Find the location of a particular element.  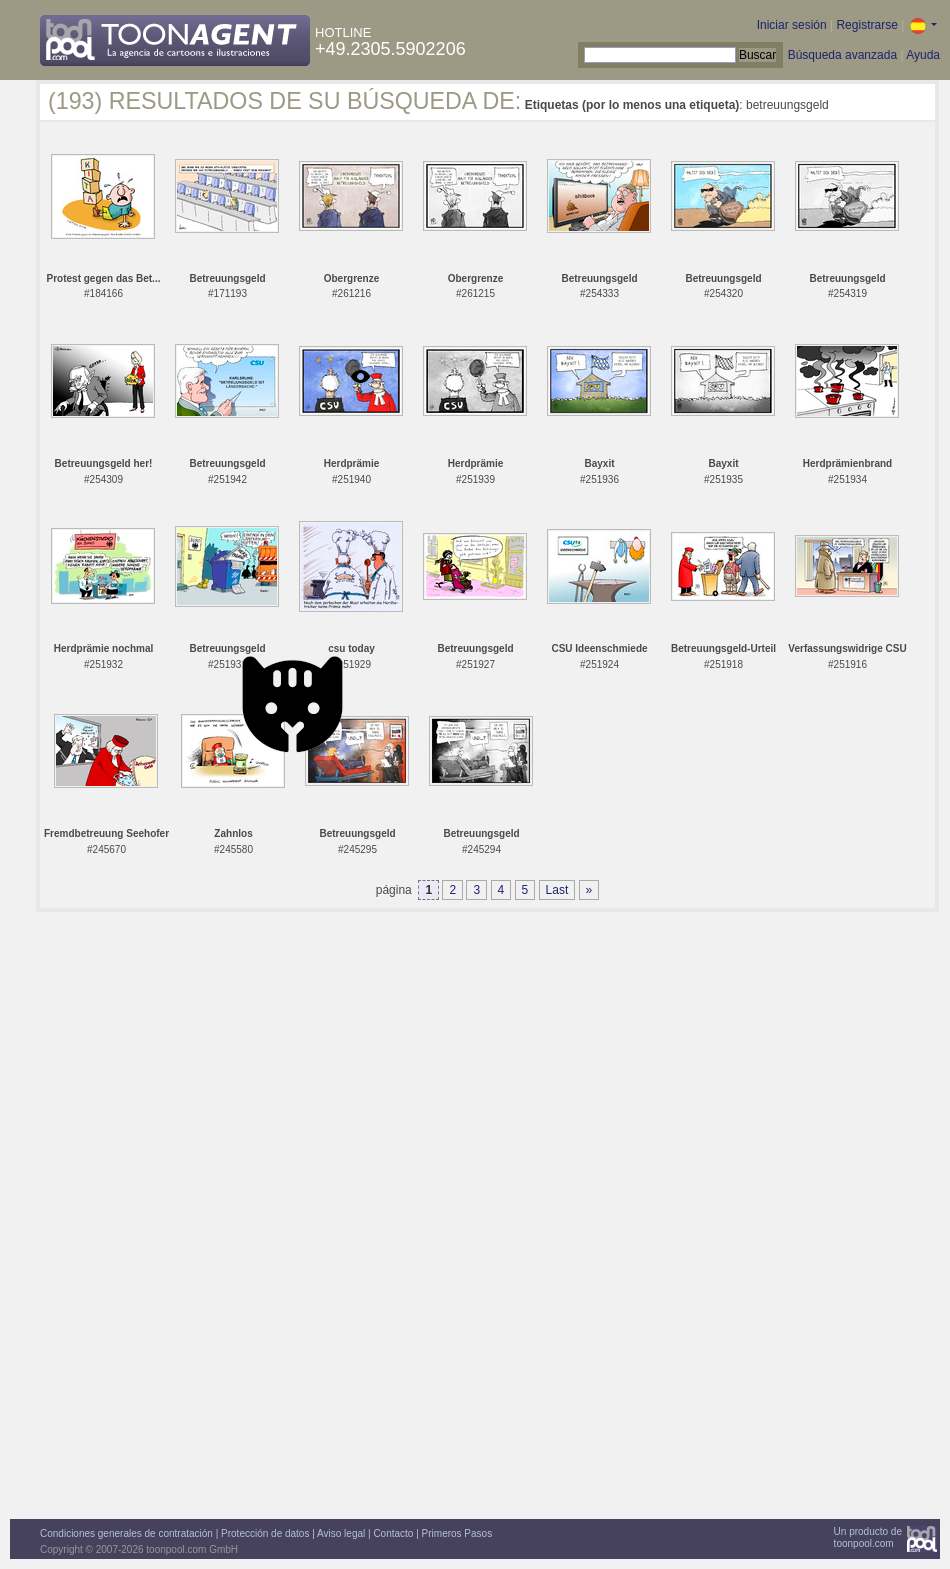

access pet-related features or settings is located at coordinates (292, 702).